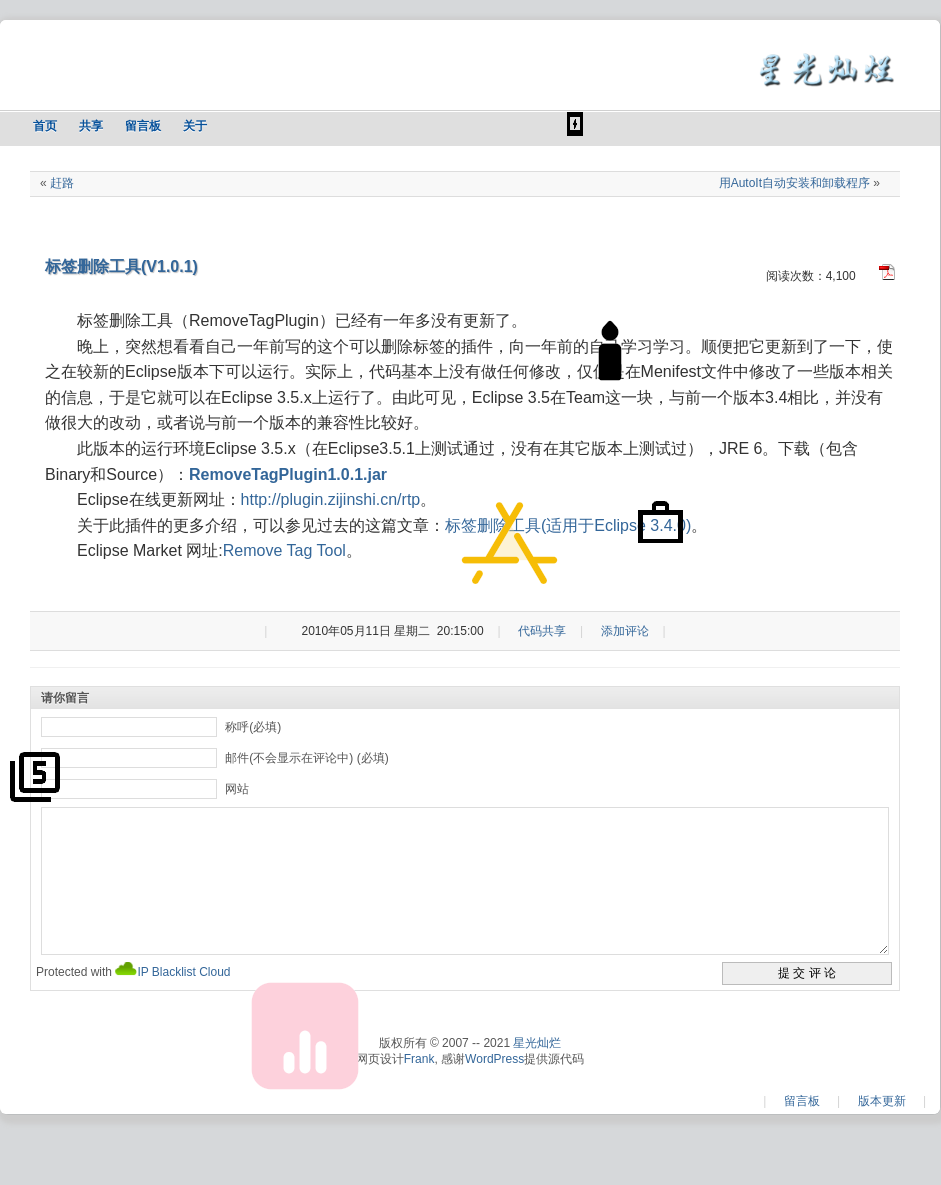  Describe the element at coordinates (610, 352) in the screenshot. I see `access candle or ambient lighting mode` at that location.